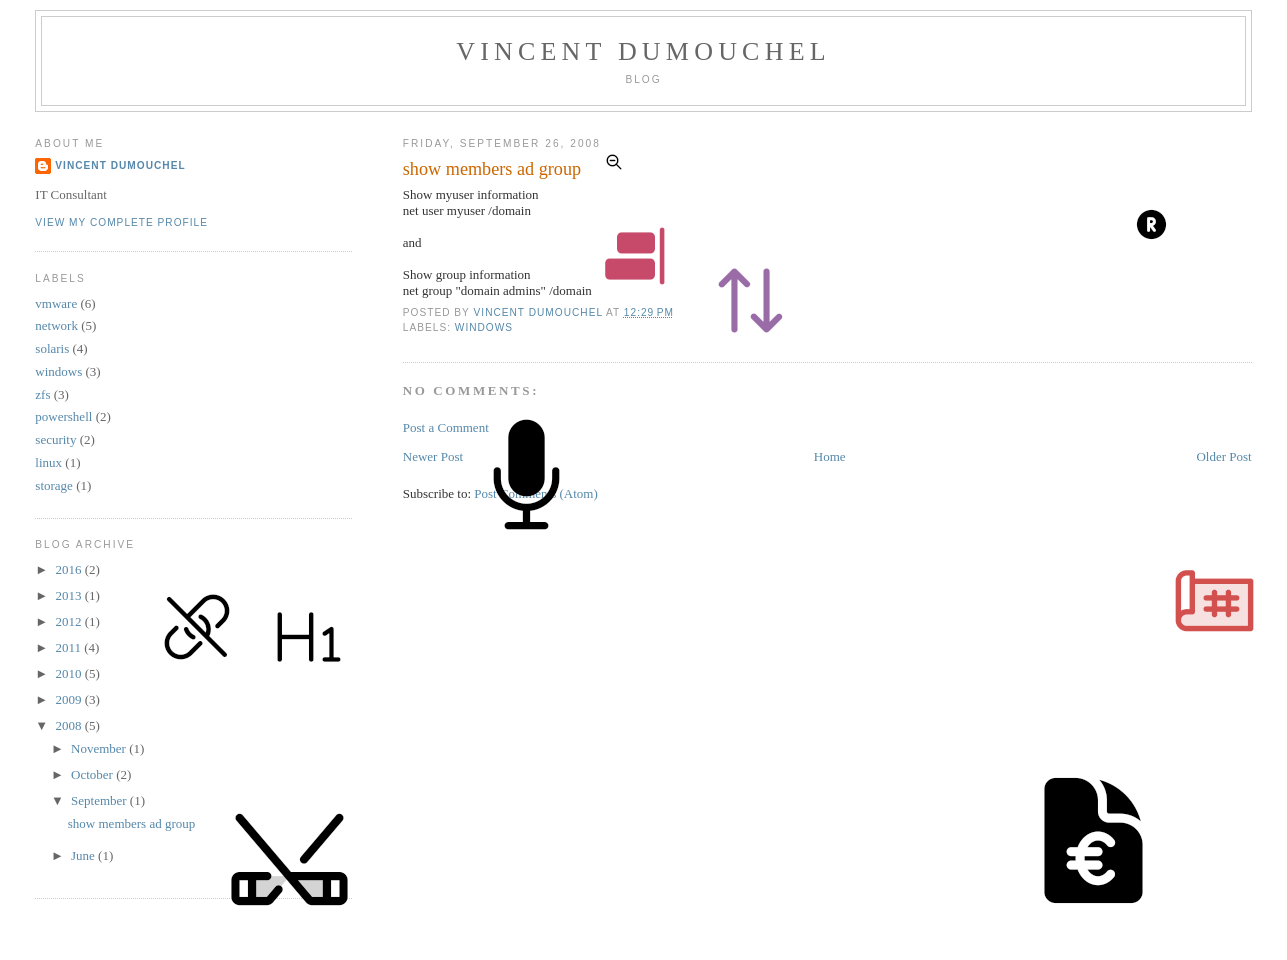 The height and width of the screenshot is (960, 1287). Describe the element at coordinates (526, 474) in the screenshot. I see `tap to start voice input` at that location.